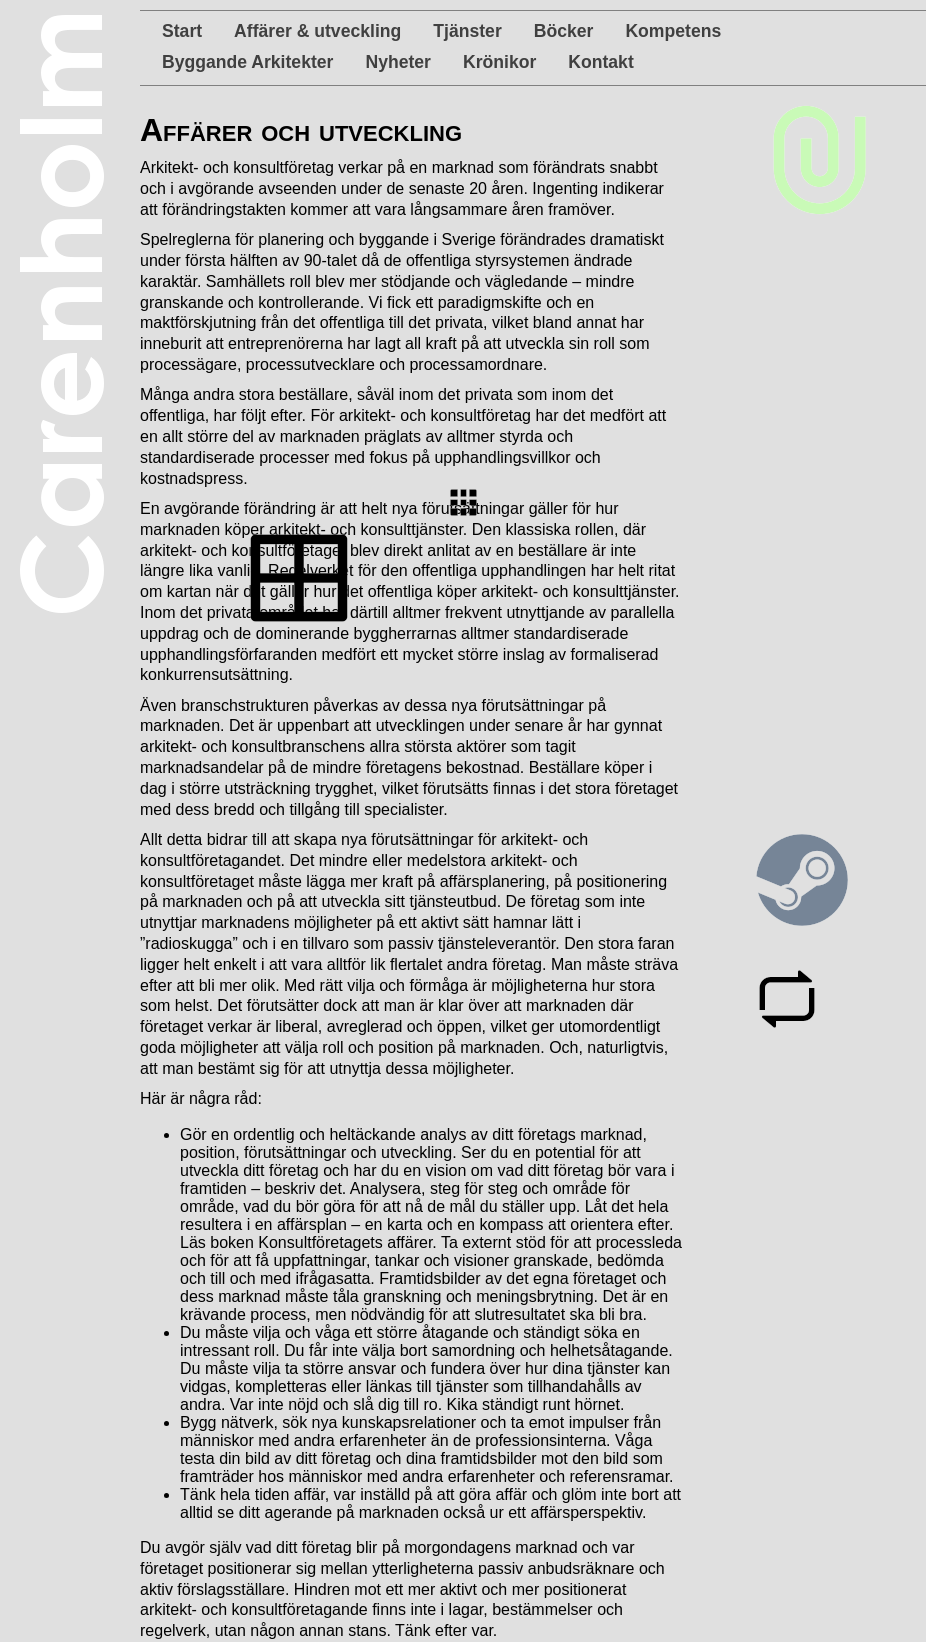 The image size is (926, 1642). Describe the element at coordinates (787, 999) in the screenshot. I see `enable repeat or loop playback` at that location.